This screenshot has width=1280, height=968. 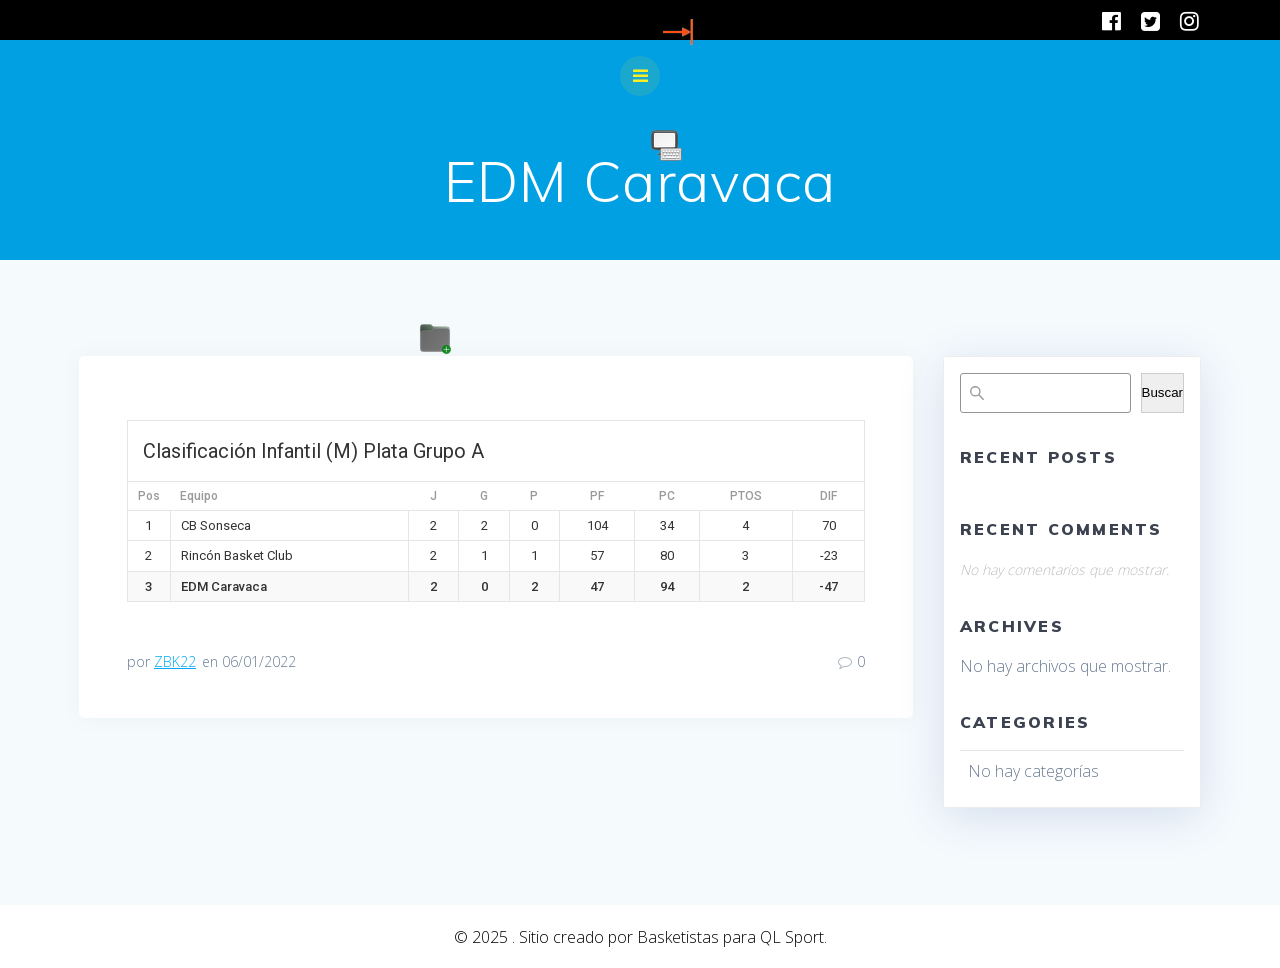 What do you see at coordinates (435, 338) in the screenshot?
I see `create a new folder` at bounding box center [435, 338].